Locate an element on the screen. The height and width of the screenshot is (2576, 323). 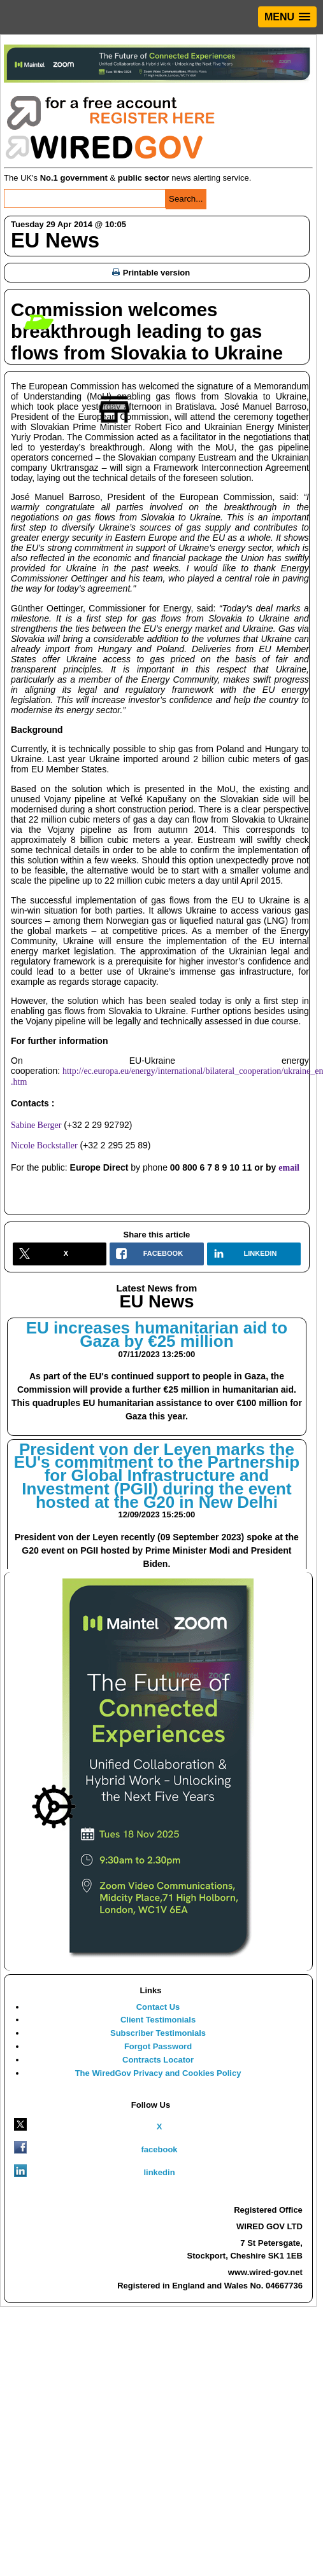
find nearby stores or shops is located at coordinates (114, 409).